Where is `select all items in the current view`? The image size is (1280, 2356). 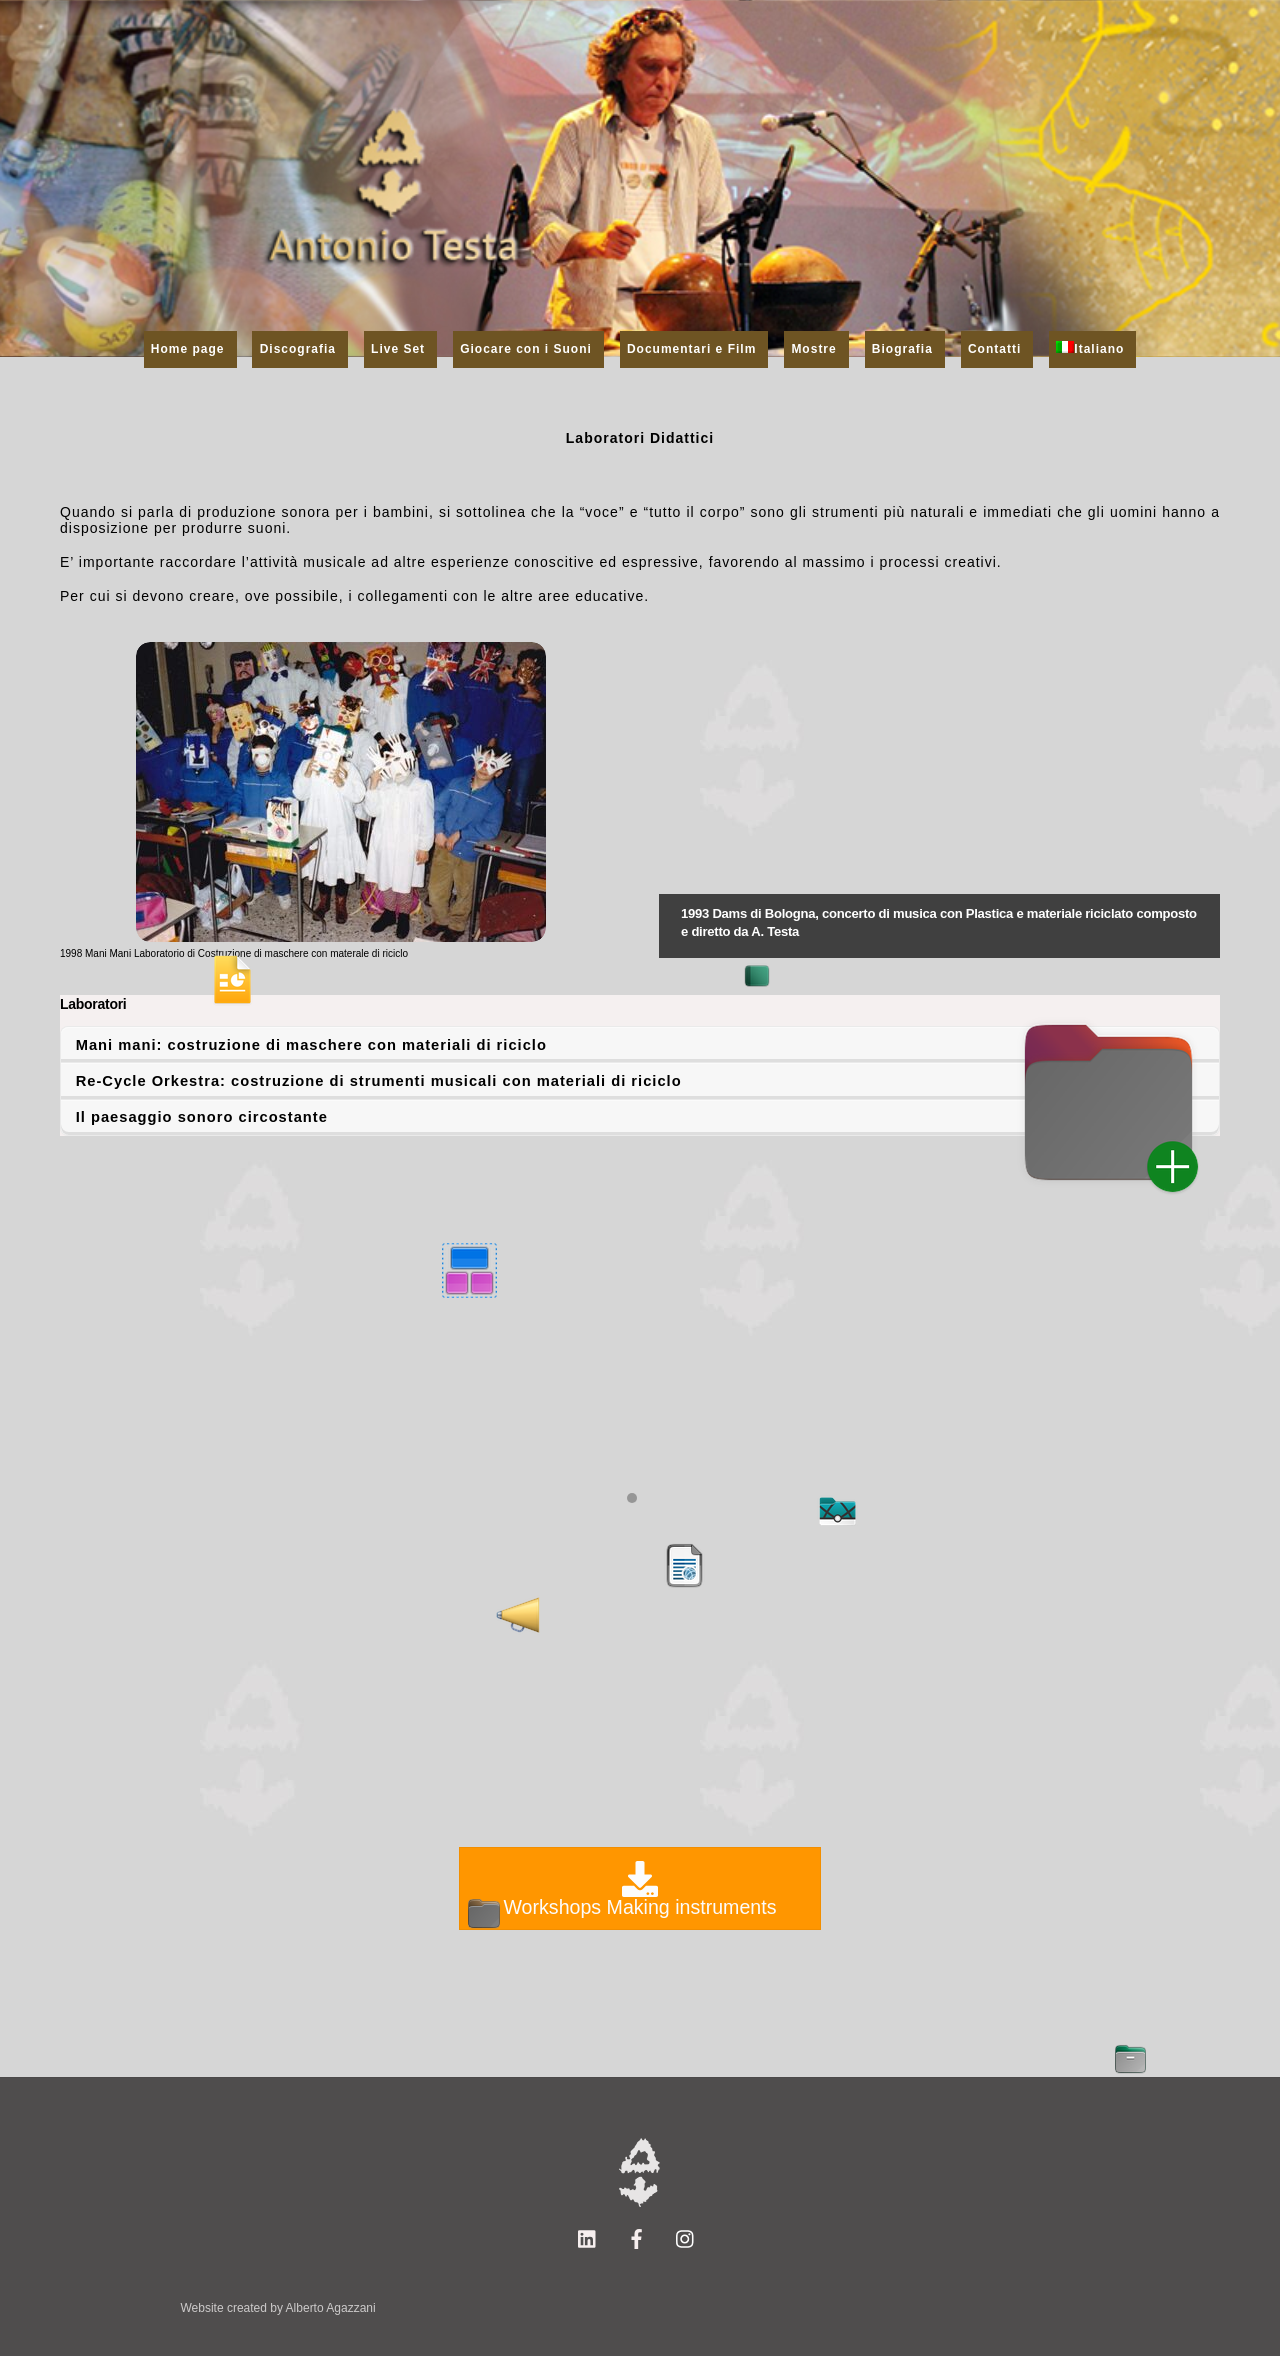
select all items in the current view is located at coordinates (469, 1270).